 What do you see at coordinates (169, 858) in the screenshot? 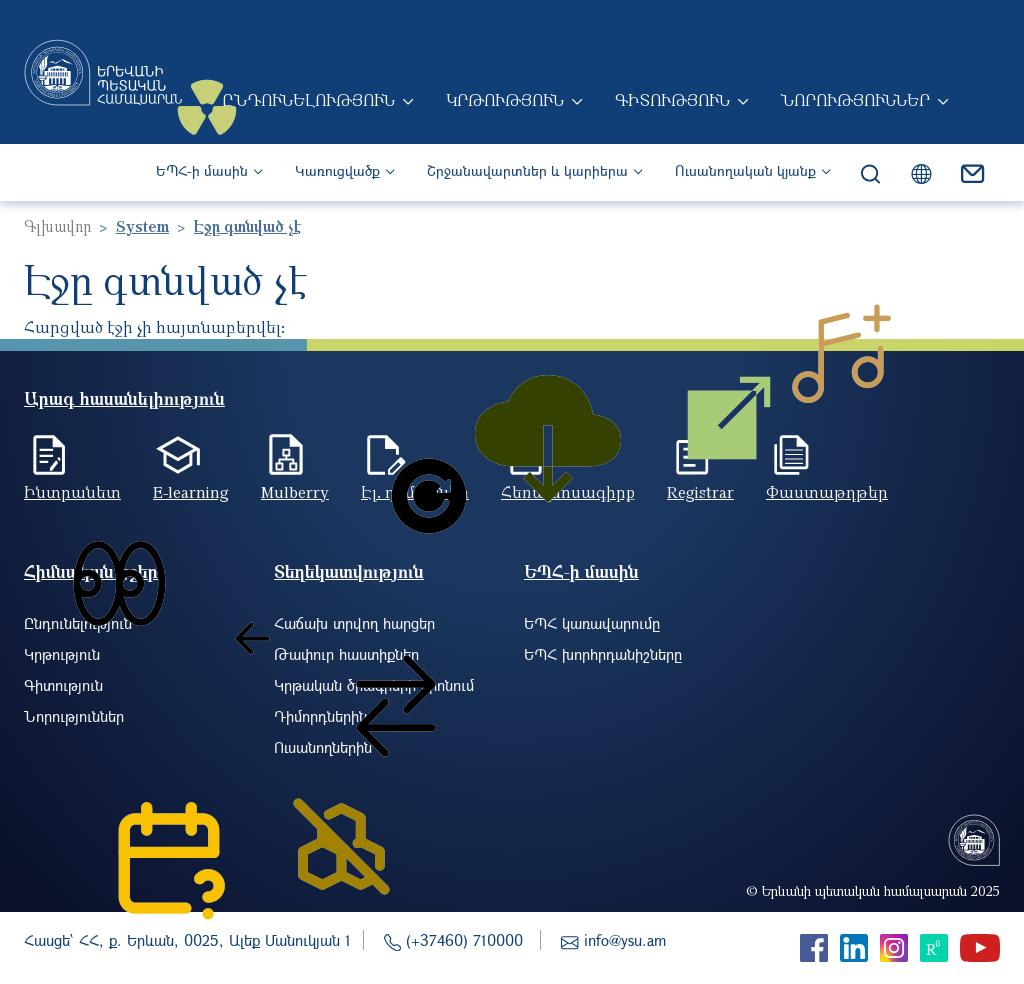
I see `check for unconfirmed or pending events` at bounding box center [169, 858].